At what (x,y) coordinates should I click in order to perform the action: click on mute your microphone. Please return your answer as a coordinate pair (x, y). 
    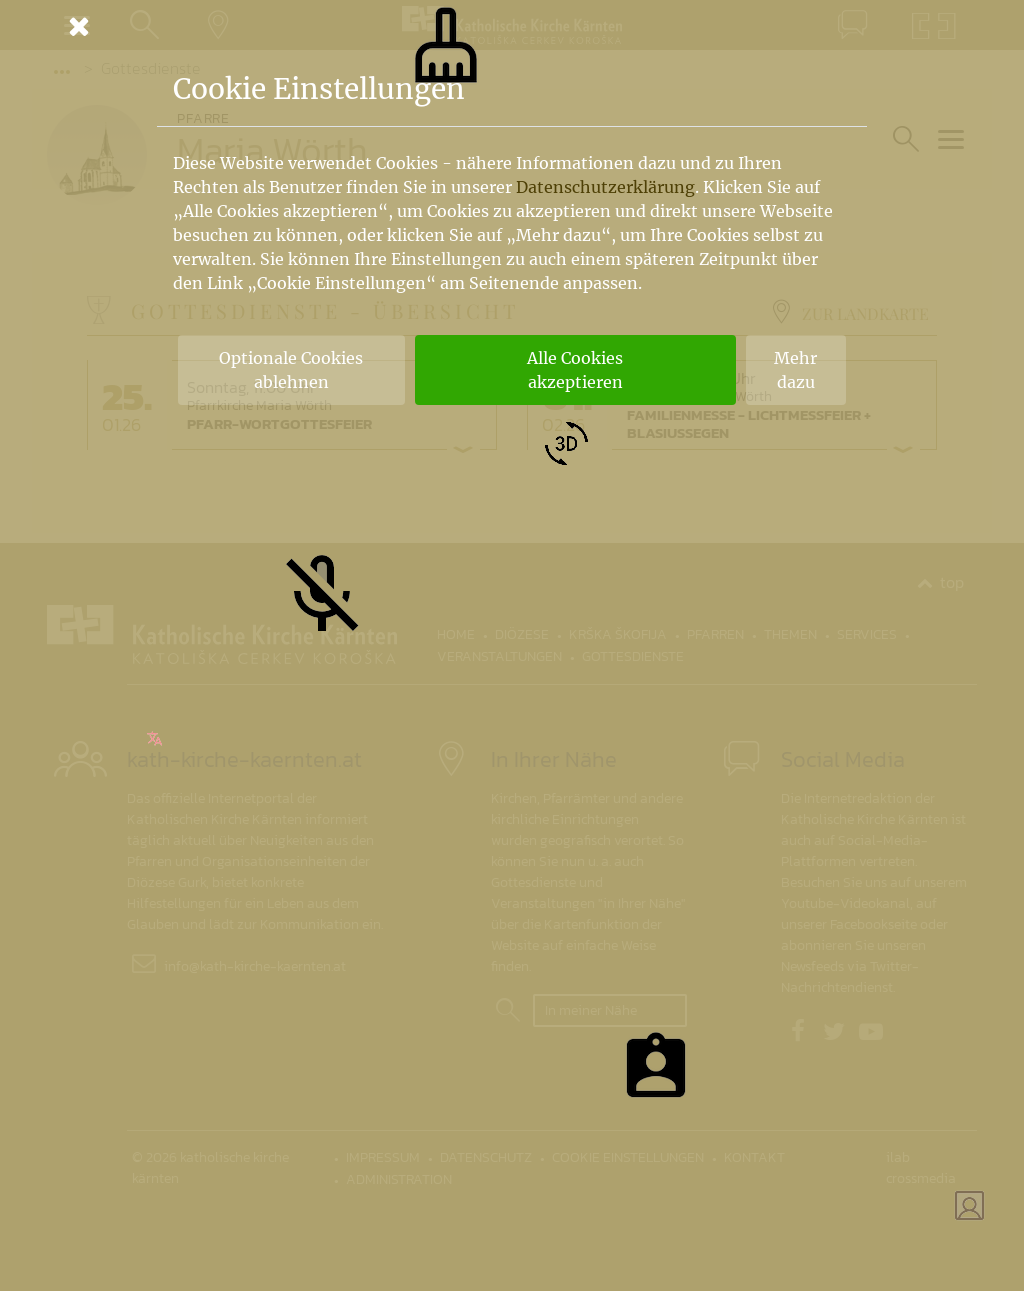
    Looking at the image, I should click on (322, 595).